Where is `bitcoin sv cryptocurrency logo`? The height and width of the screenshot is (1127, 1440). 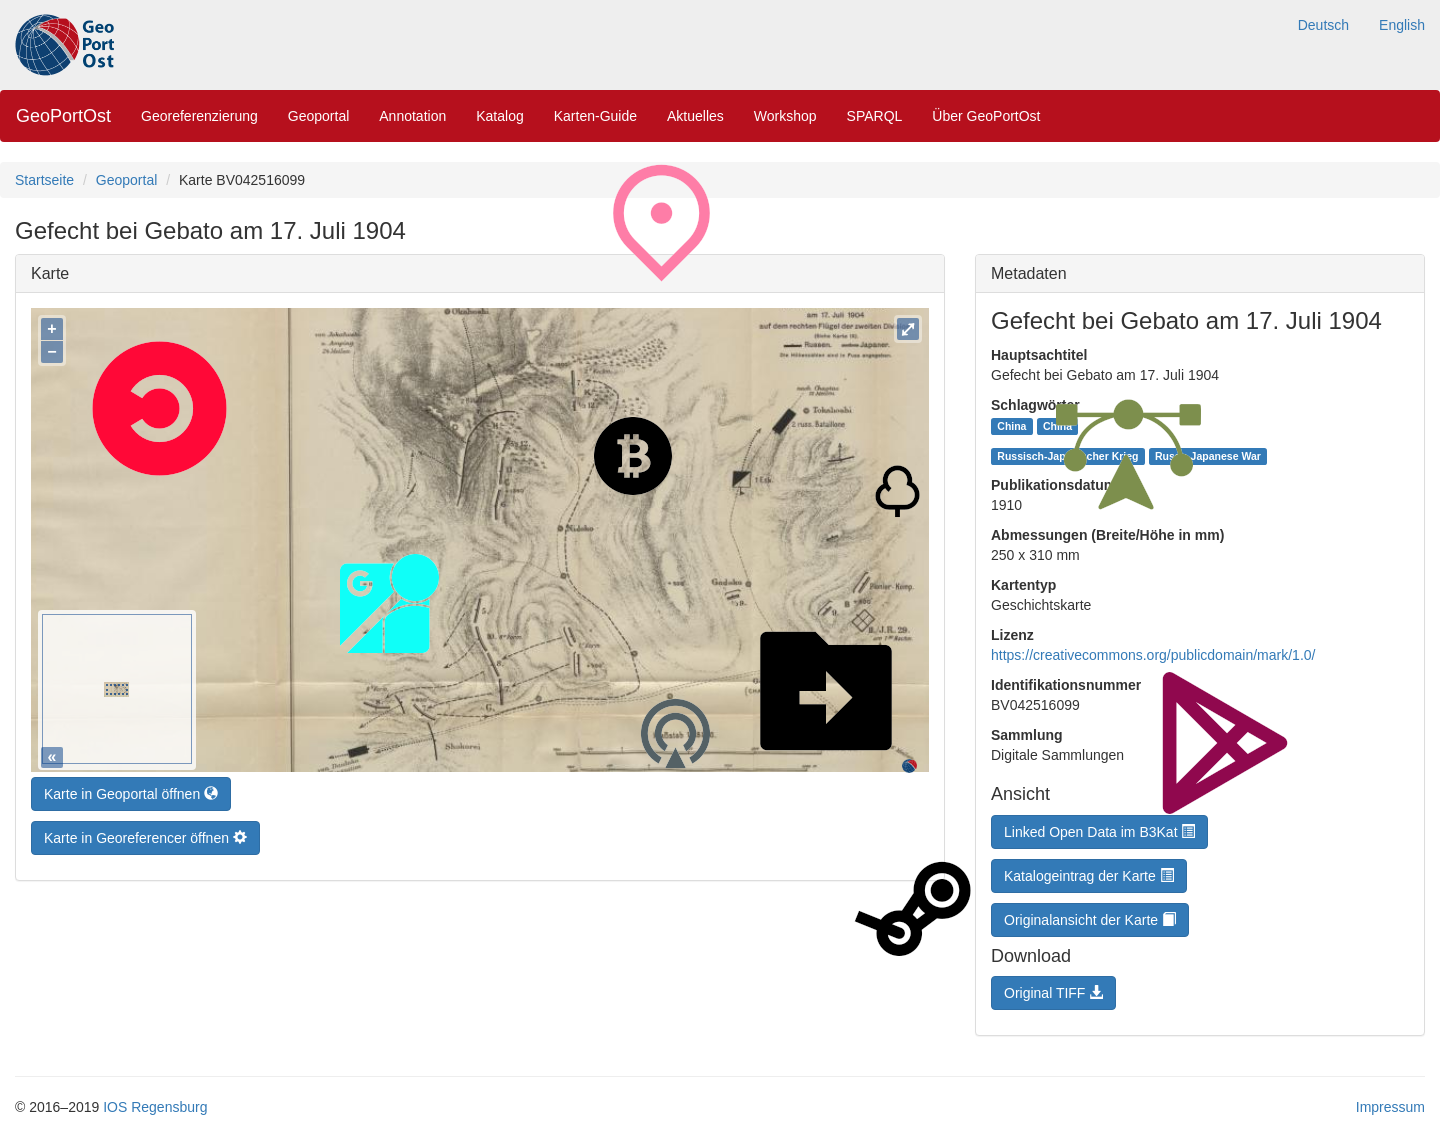 bitcoin sv cryptocurrency logo is located at coordinates (633, 456).